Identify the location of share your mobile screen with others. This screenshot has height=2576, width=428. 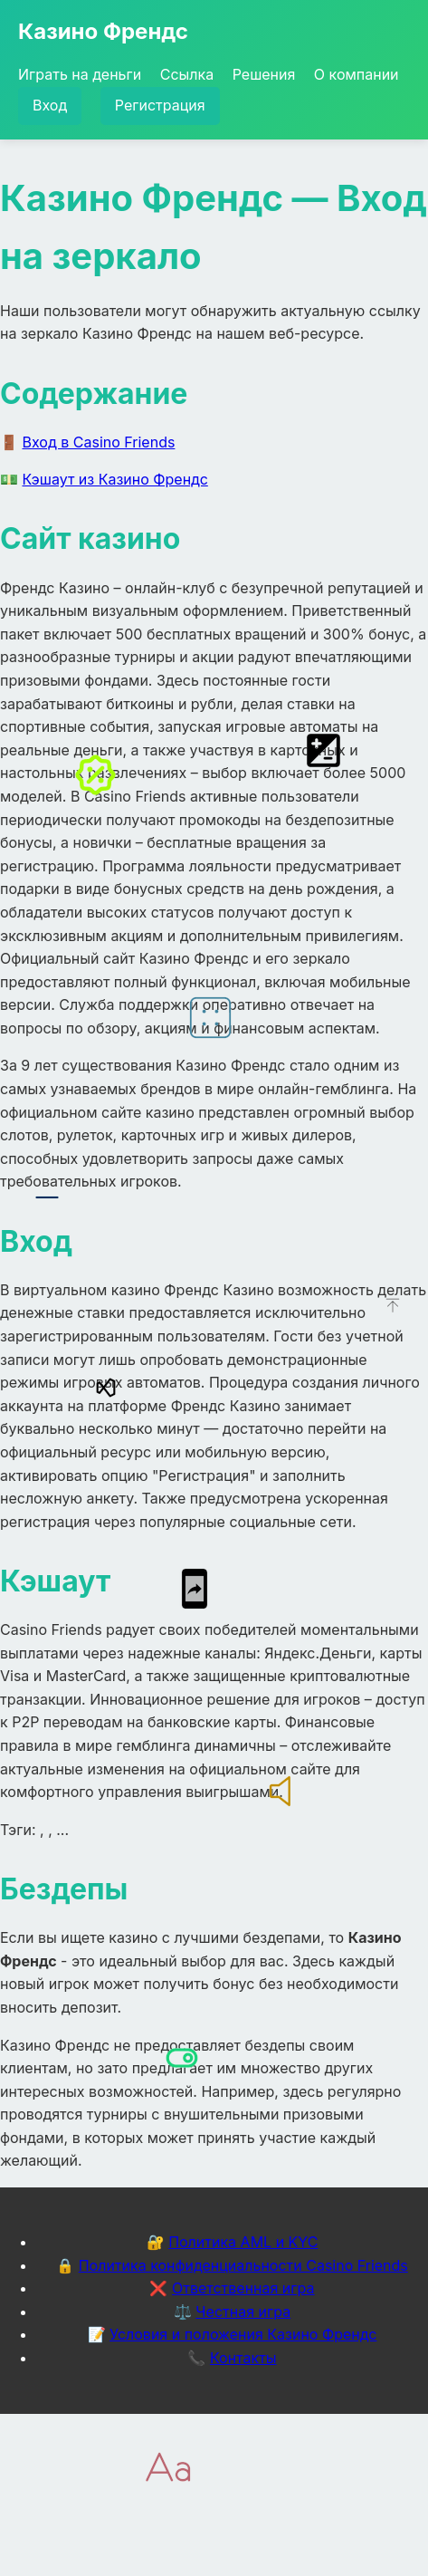
(195, 1589).